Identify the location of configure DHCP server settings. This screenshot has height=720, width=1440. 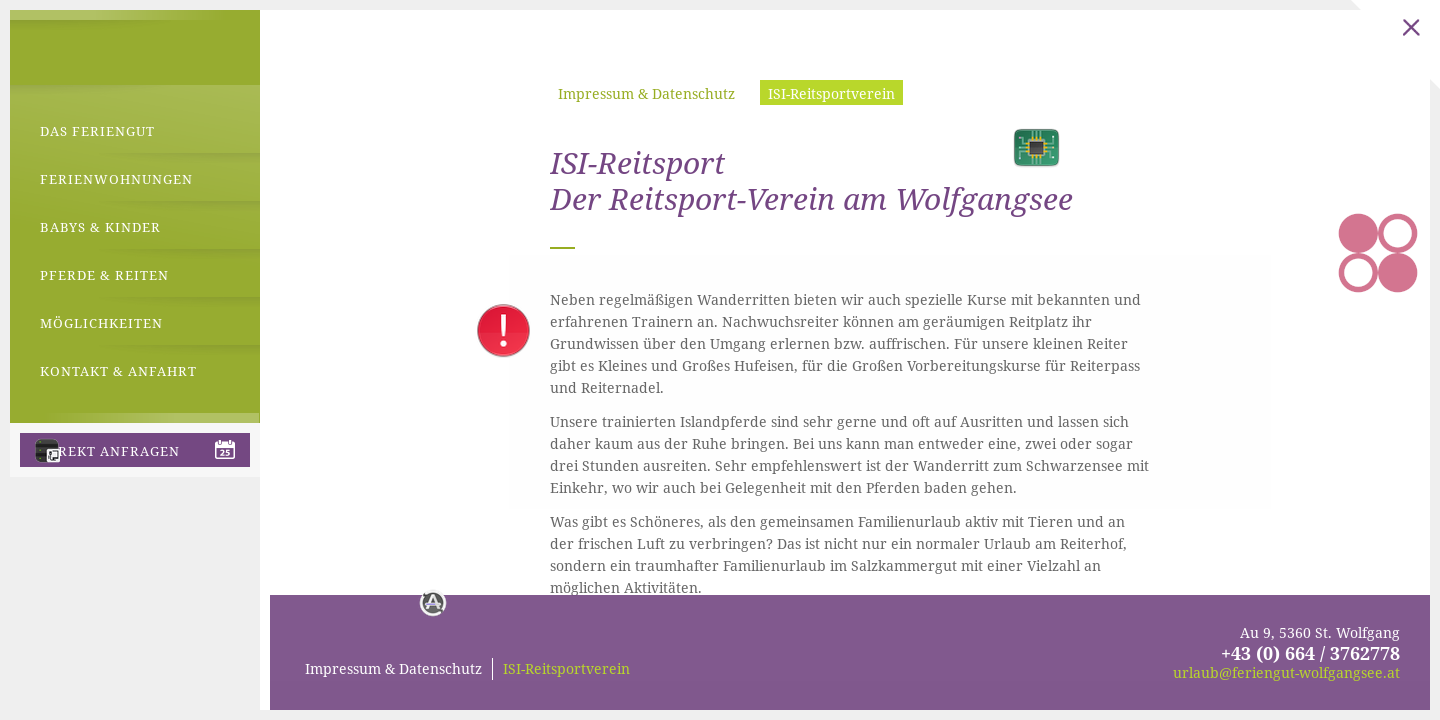
(47, 451).